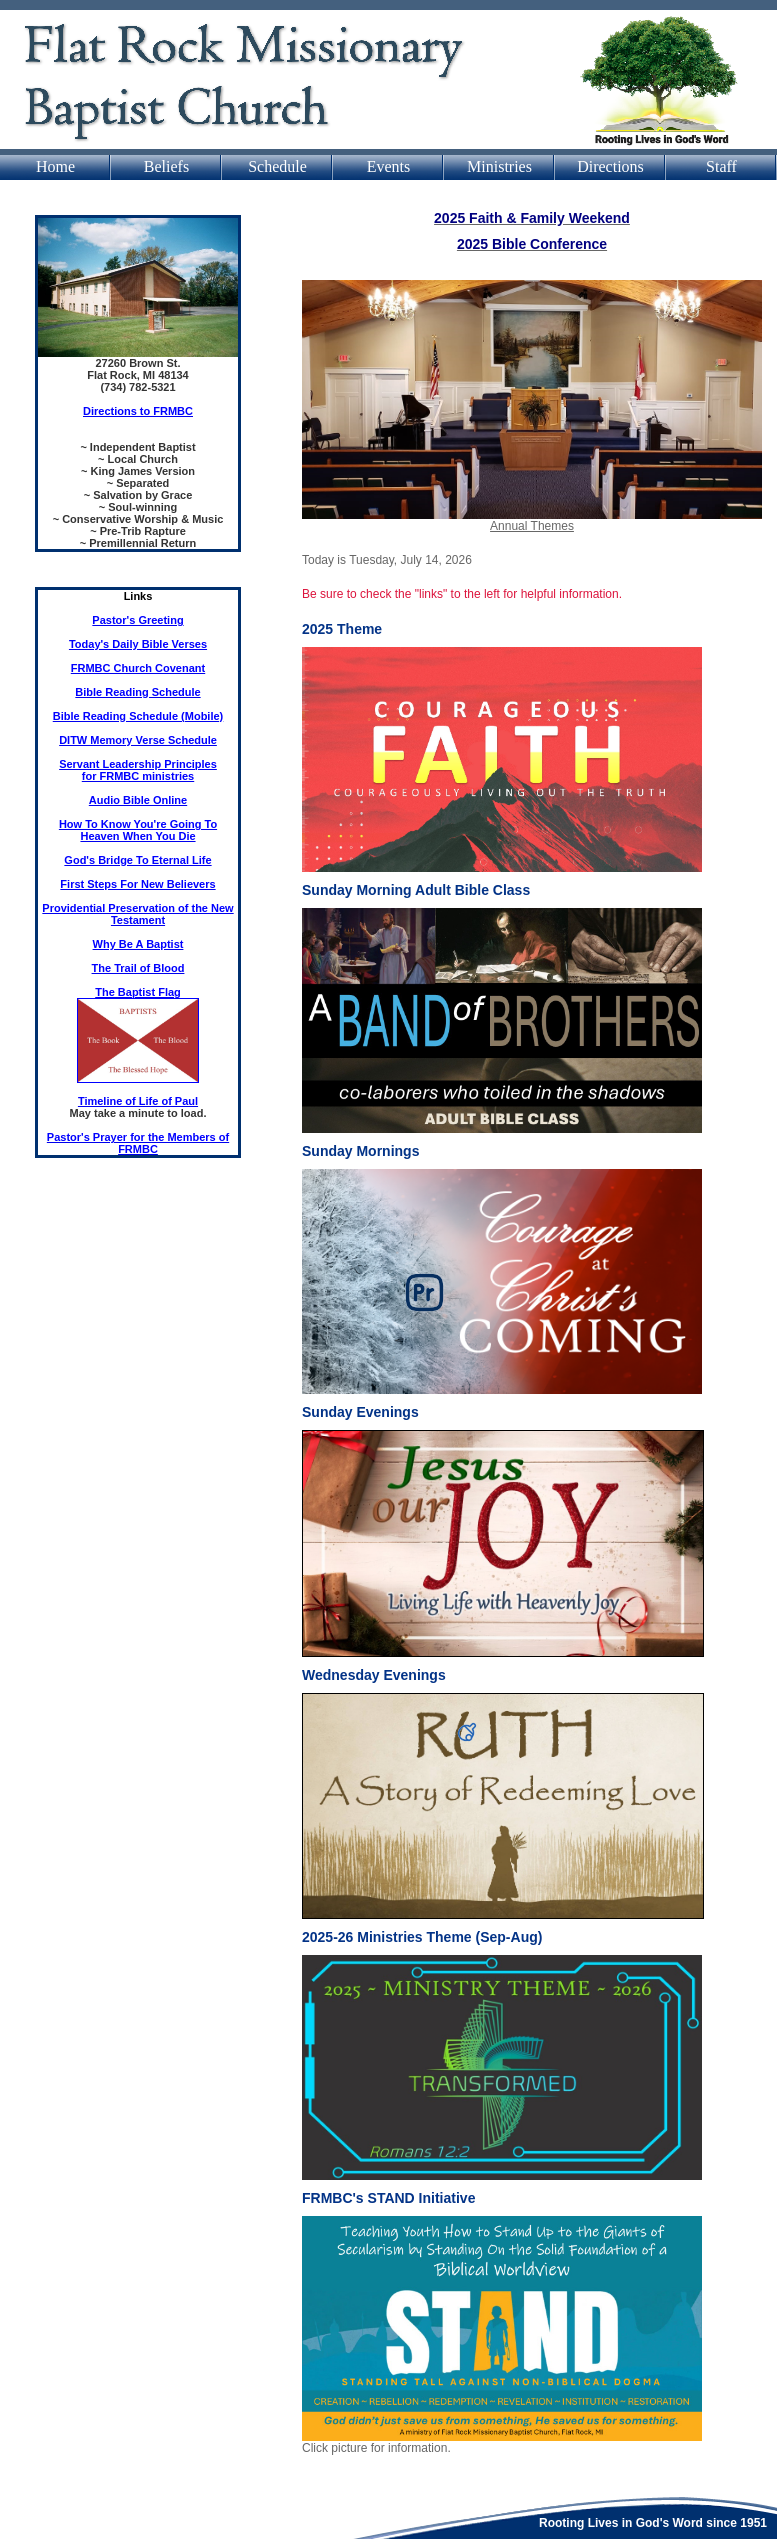 The width and height of the screenshot is (777, 2539). What do you see at coordinates (467, 1732) in the screenshot?
I see `access table tennis or ping pong game` at bounding box center [467, 1732].